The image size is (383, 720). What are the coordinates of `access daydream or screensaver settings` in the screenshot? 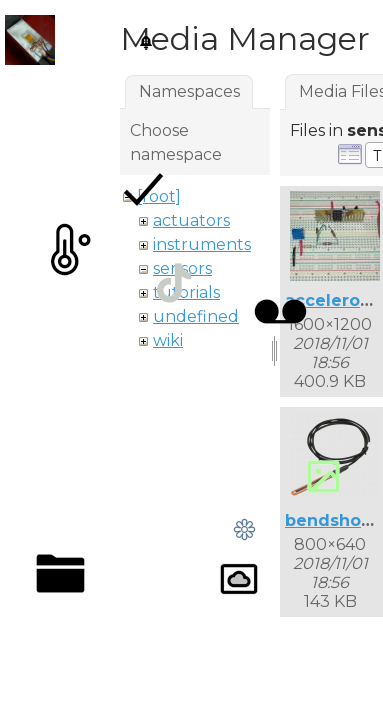 It's located at (239, 579).